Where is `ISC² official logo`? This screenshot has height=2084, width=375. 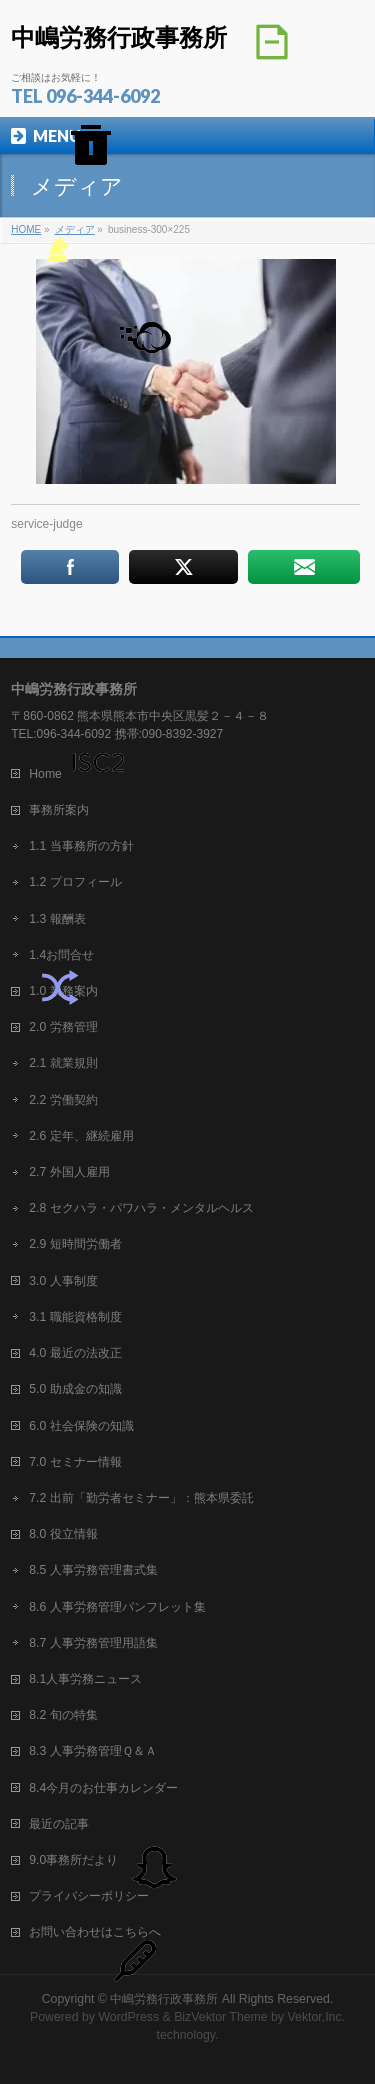 ISC² official logo is located at coordinates (98, 762).